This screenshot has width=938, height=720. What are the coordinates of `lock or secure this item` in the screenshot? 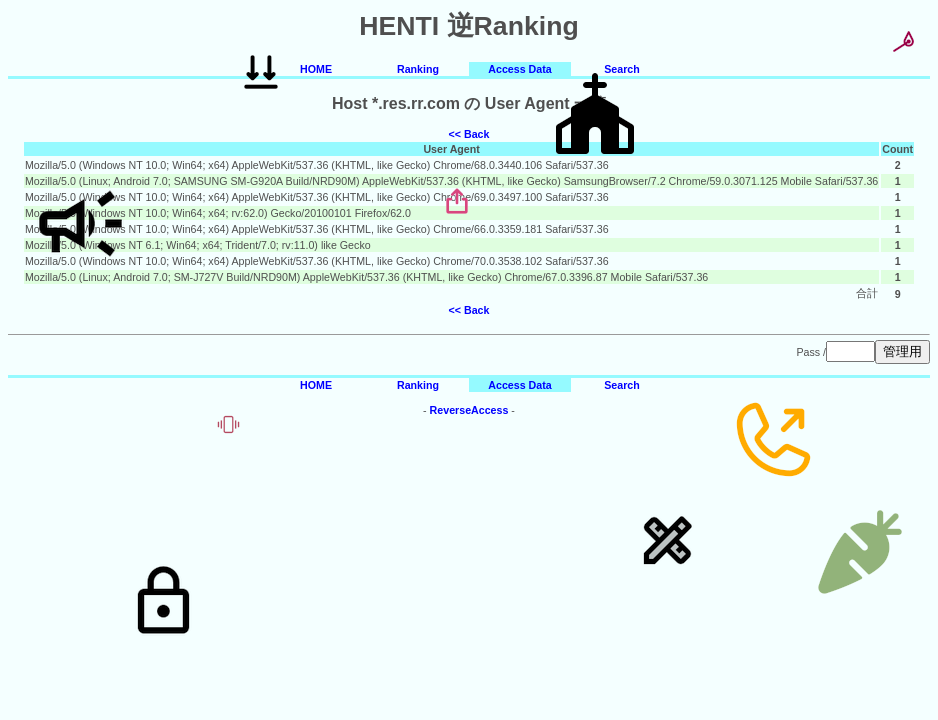 It's located at (163, 601).